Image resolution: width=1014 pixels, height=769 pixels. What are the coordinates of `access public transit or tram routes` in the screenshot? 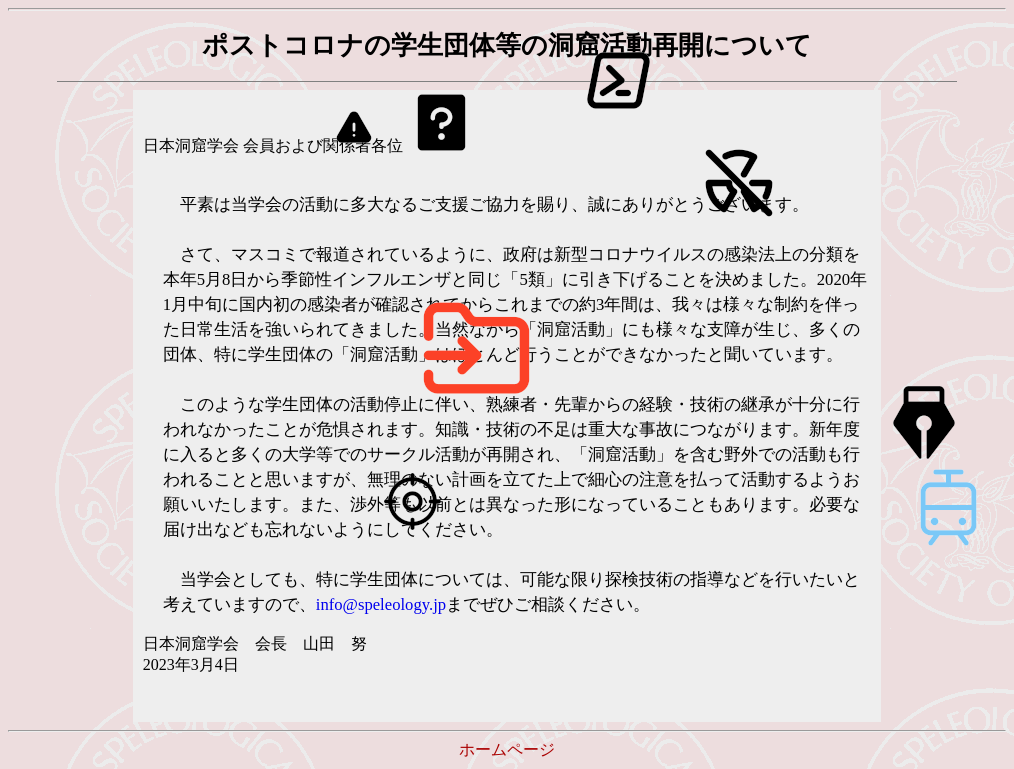 It's located at (948, 507).